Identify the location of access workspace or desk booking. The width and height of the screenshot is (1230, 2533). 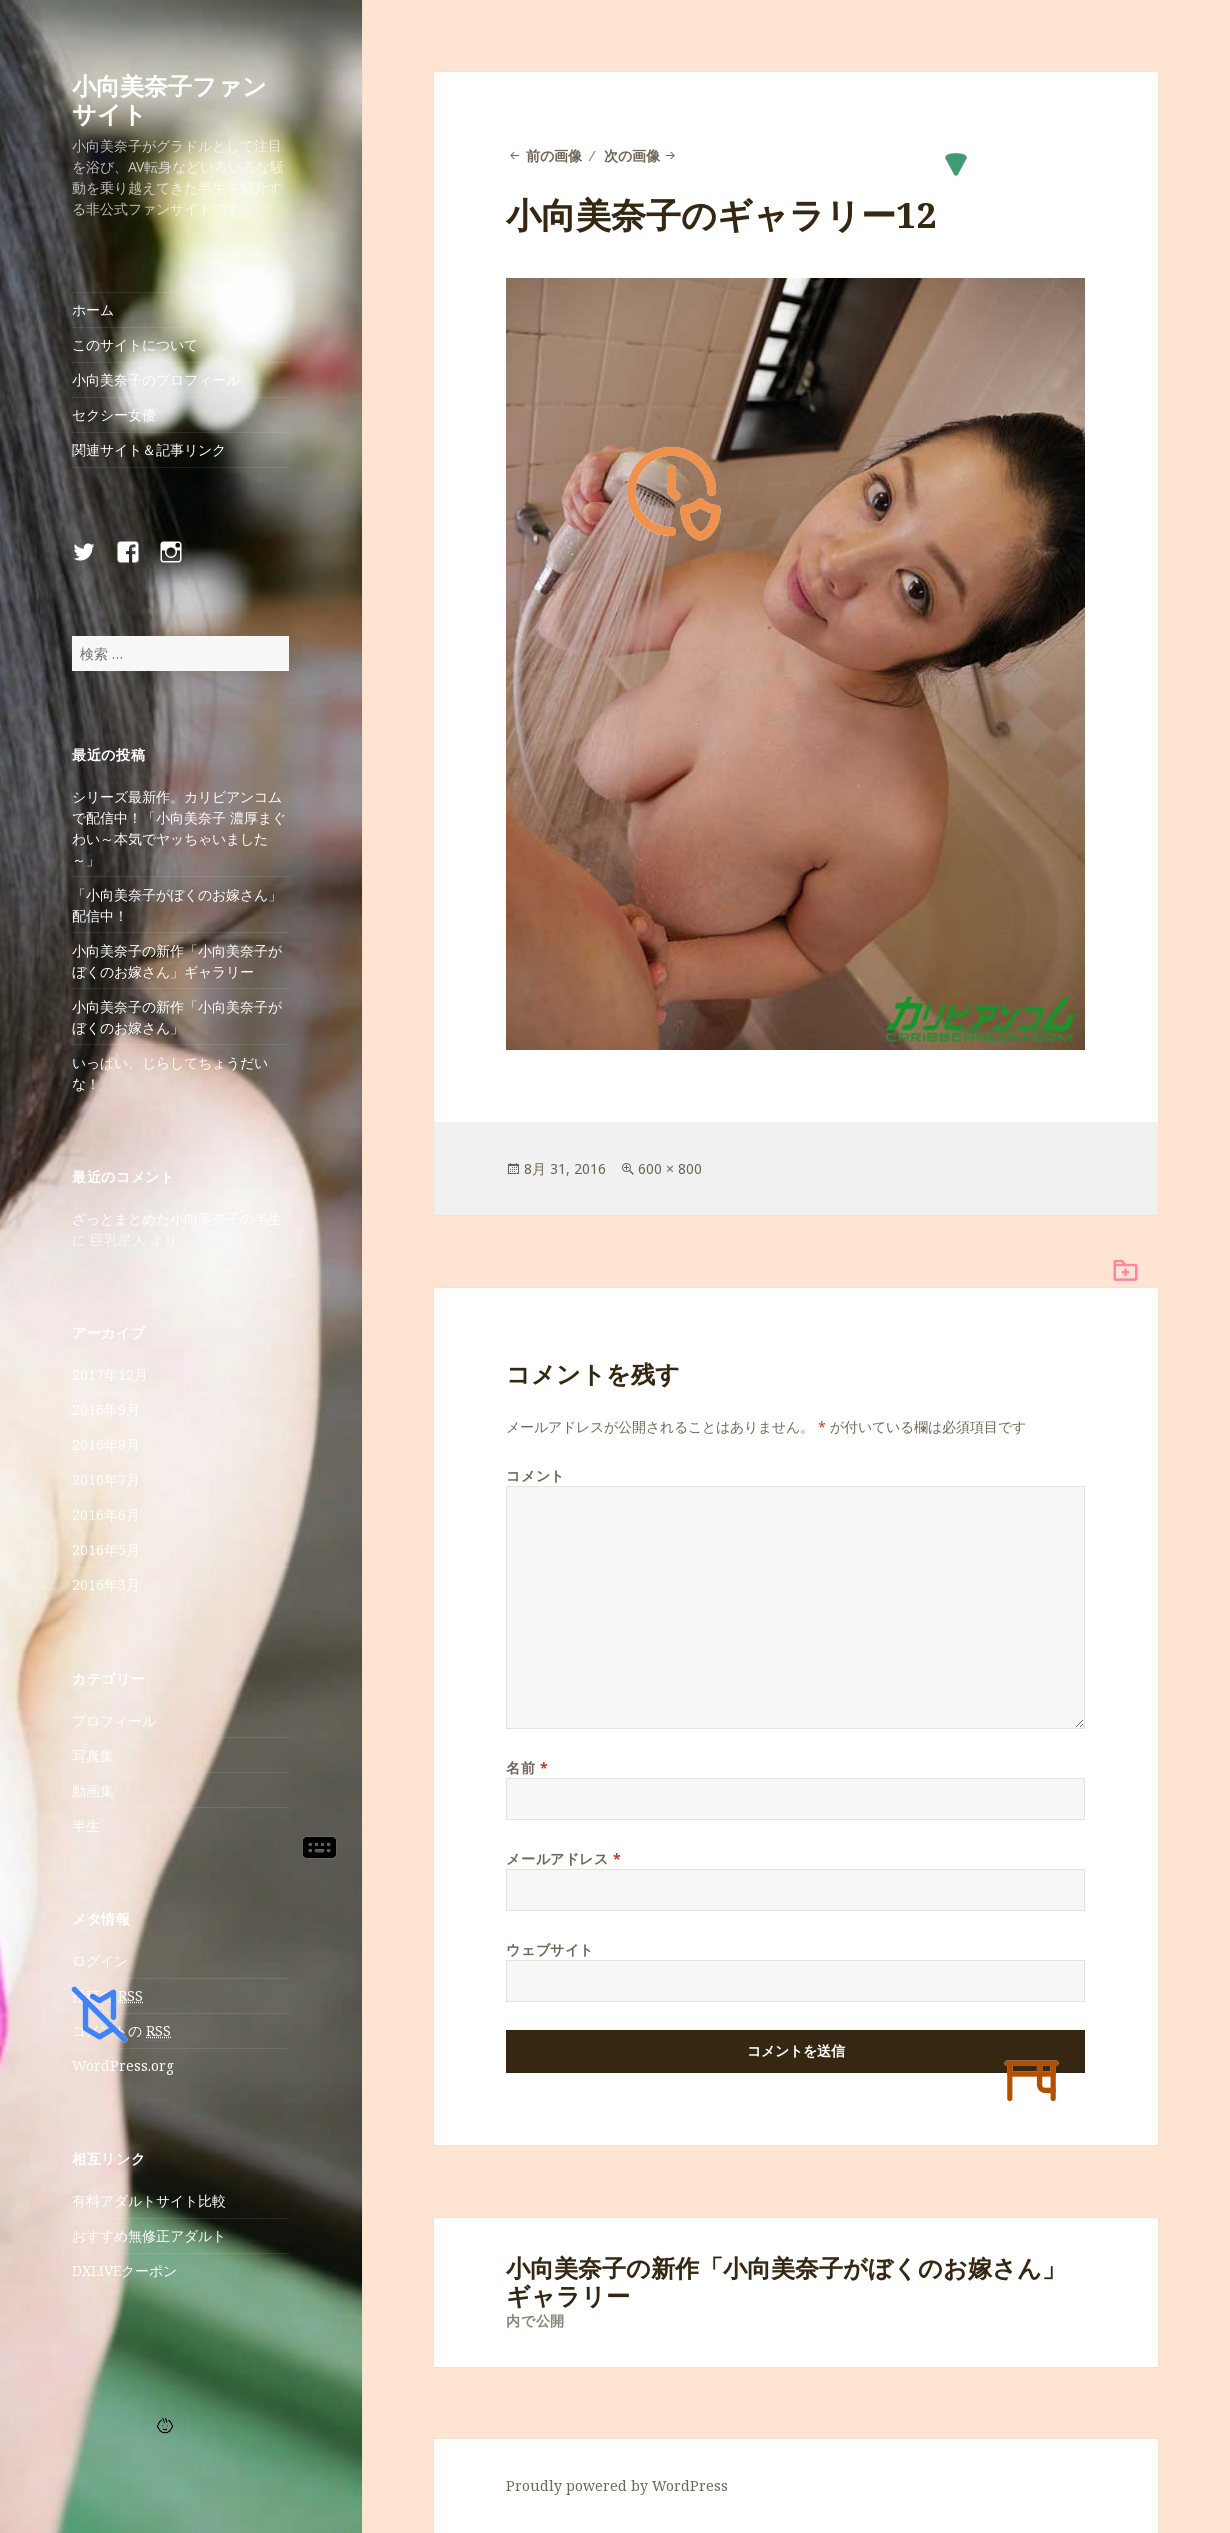
(1031, 2079).